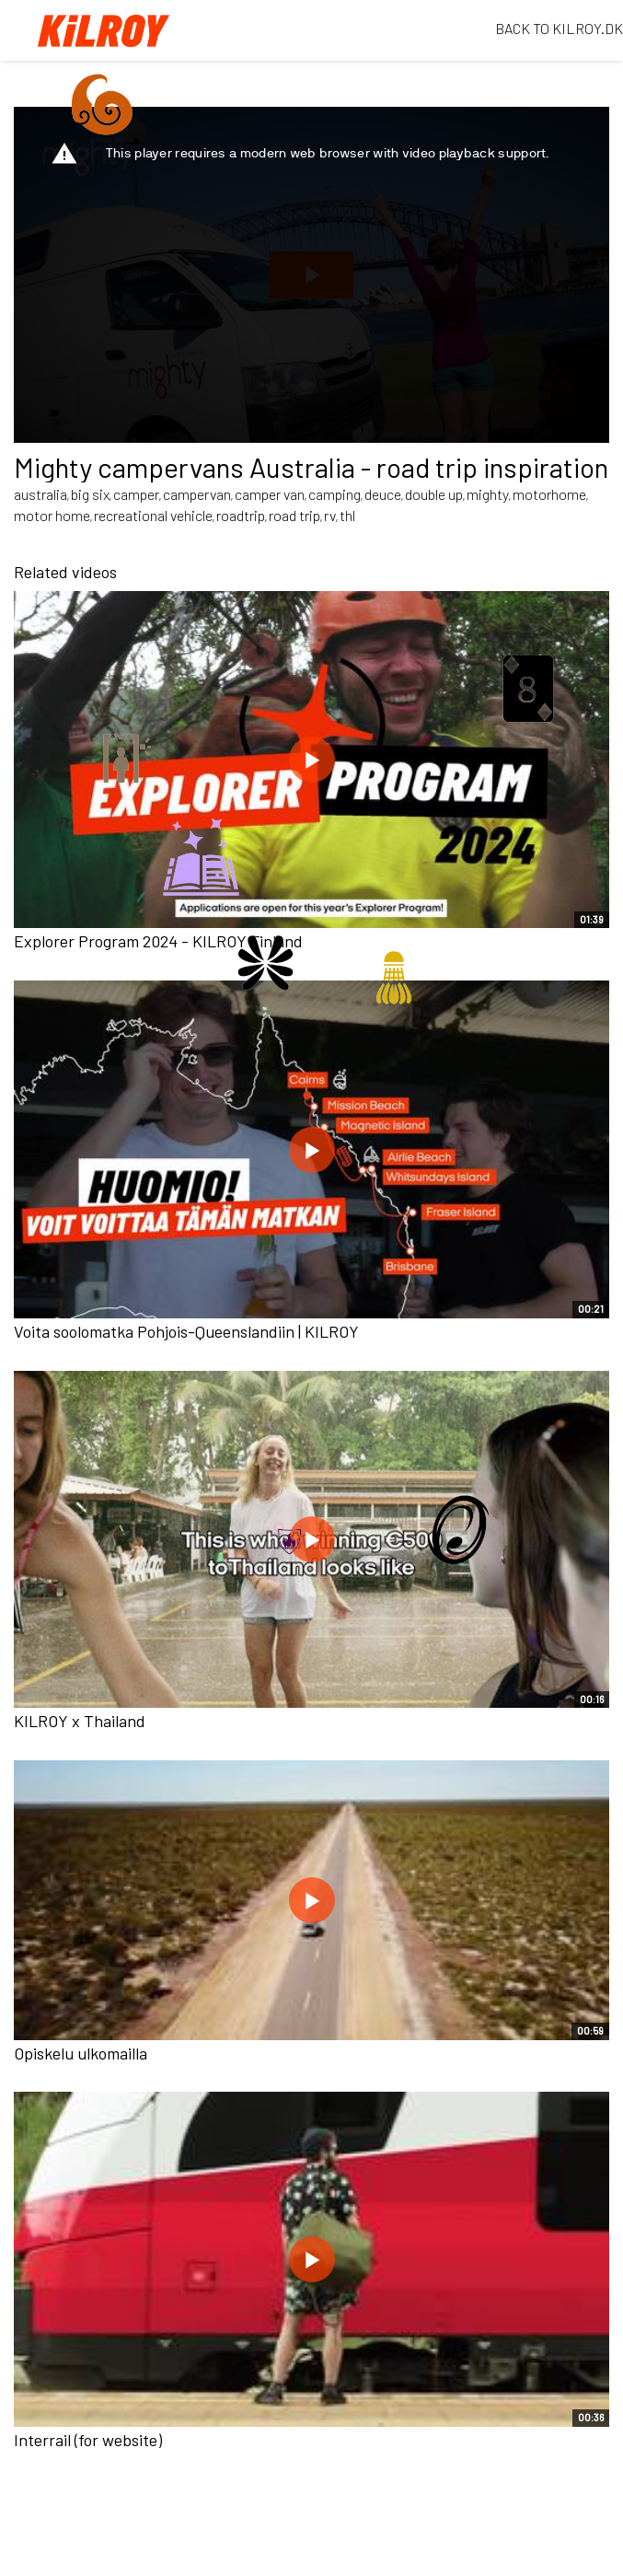 This screenshot has width=623, height=2576. Describe the element at coordinates (201, 856) in the screenshot. I see `open your spell book or magic abilities` at that location.